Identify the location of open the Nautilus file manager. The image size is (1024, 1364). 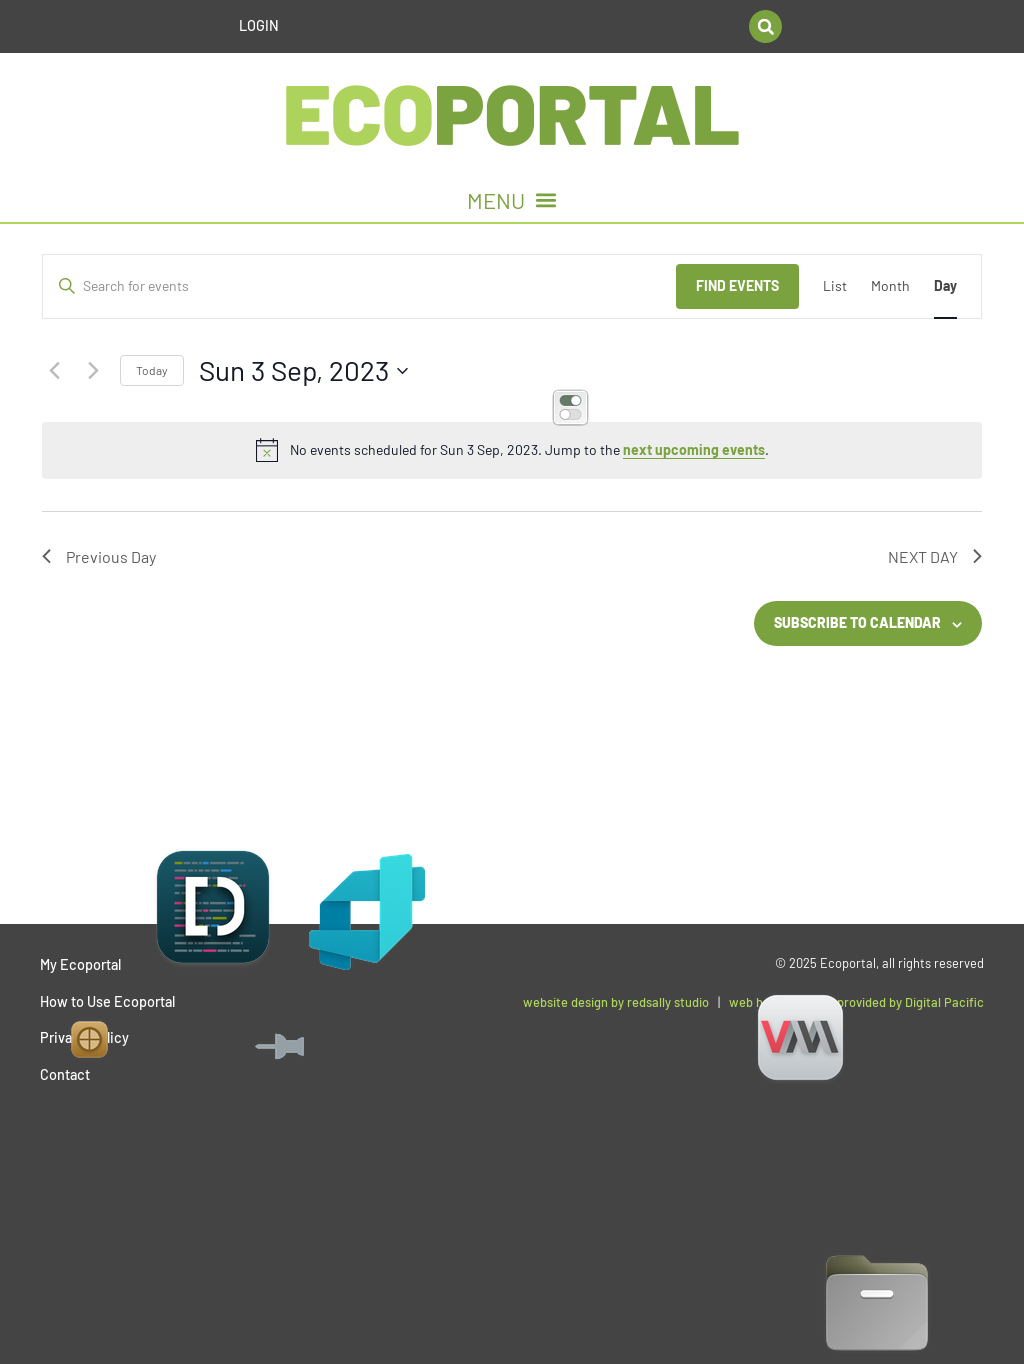
(877, 1303).